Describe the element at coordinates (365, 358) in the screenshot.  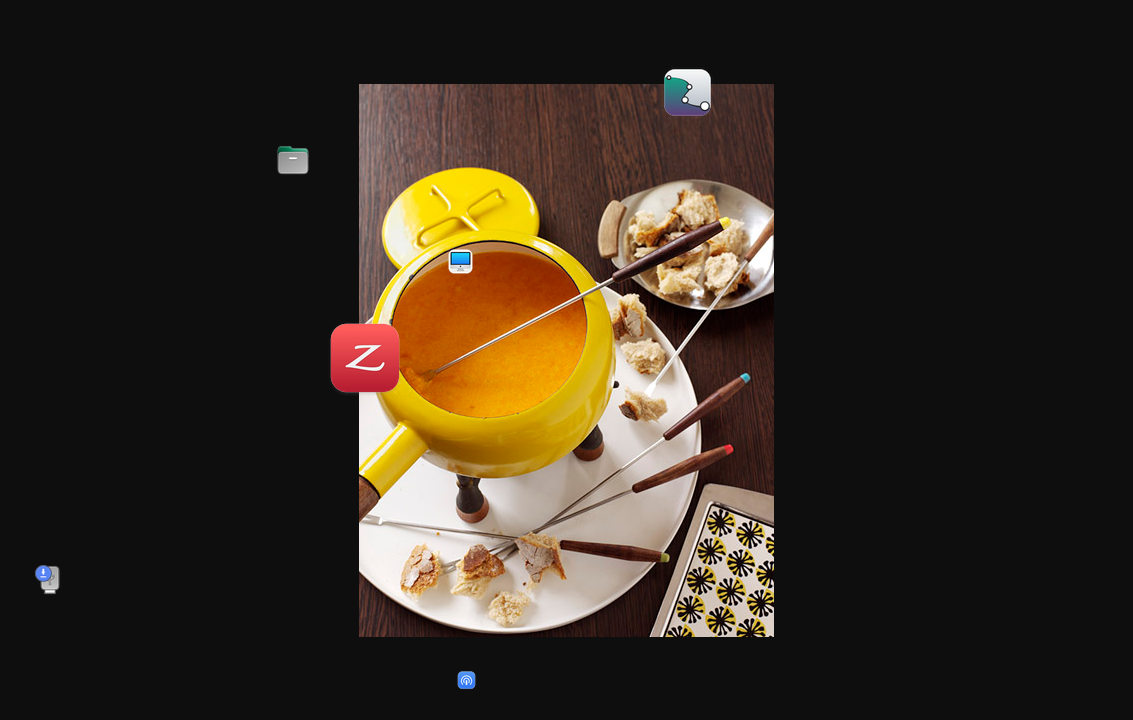
I see `open zeal offline documentation browser` at that location.